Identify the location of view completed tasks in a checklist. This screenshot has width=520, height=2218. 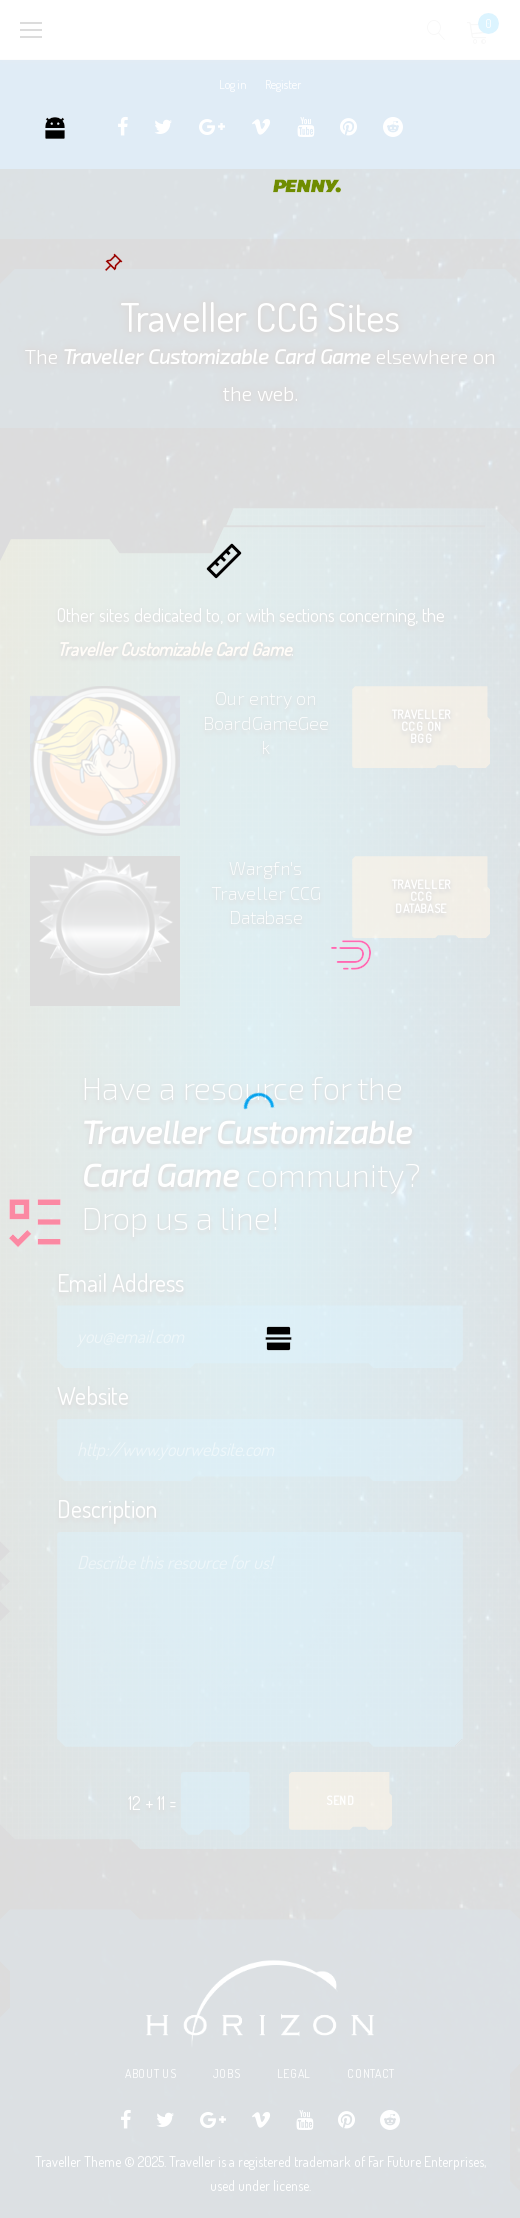
(35, 1222).